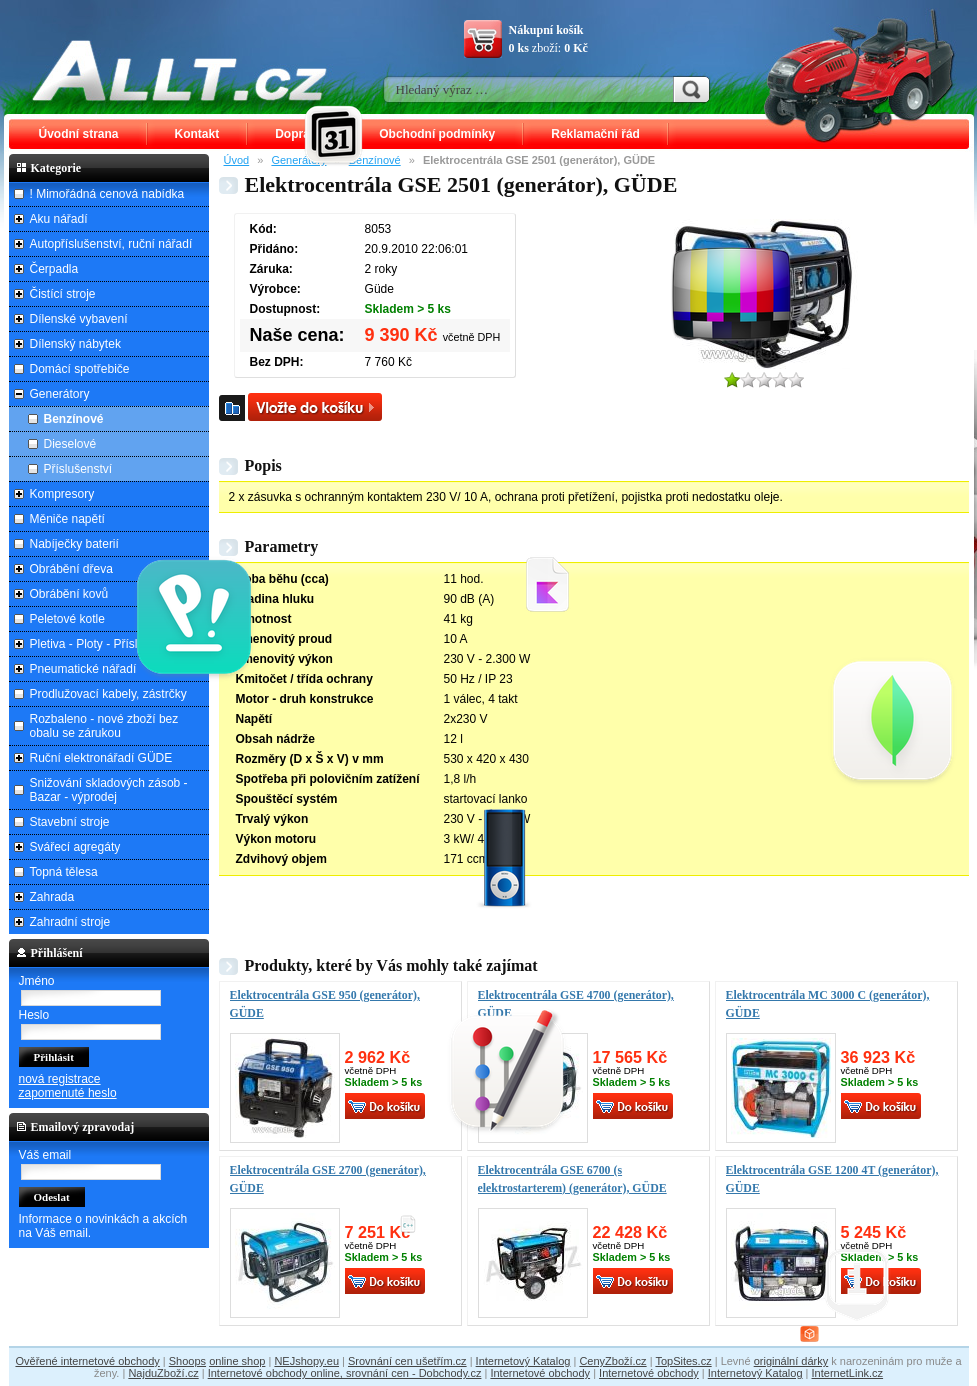  I want to click on launch Pop!_OS application, so click(194, 617).